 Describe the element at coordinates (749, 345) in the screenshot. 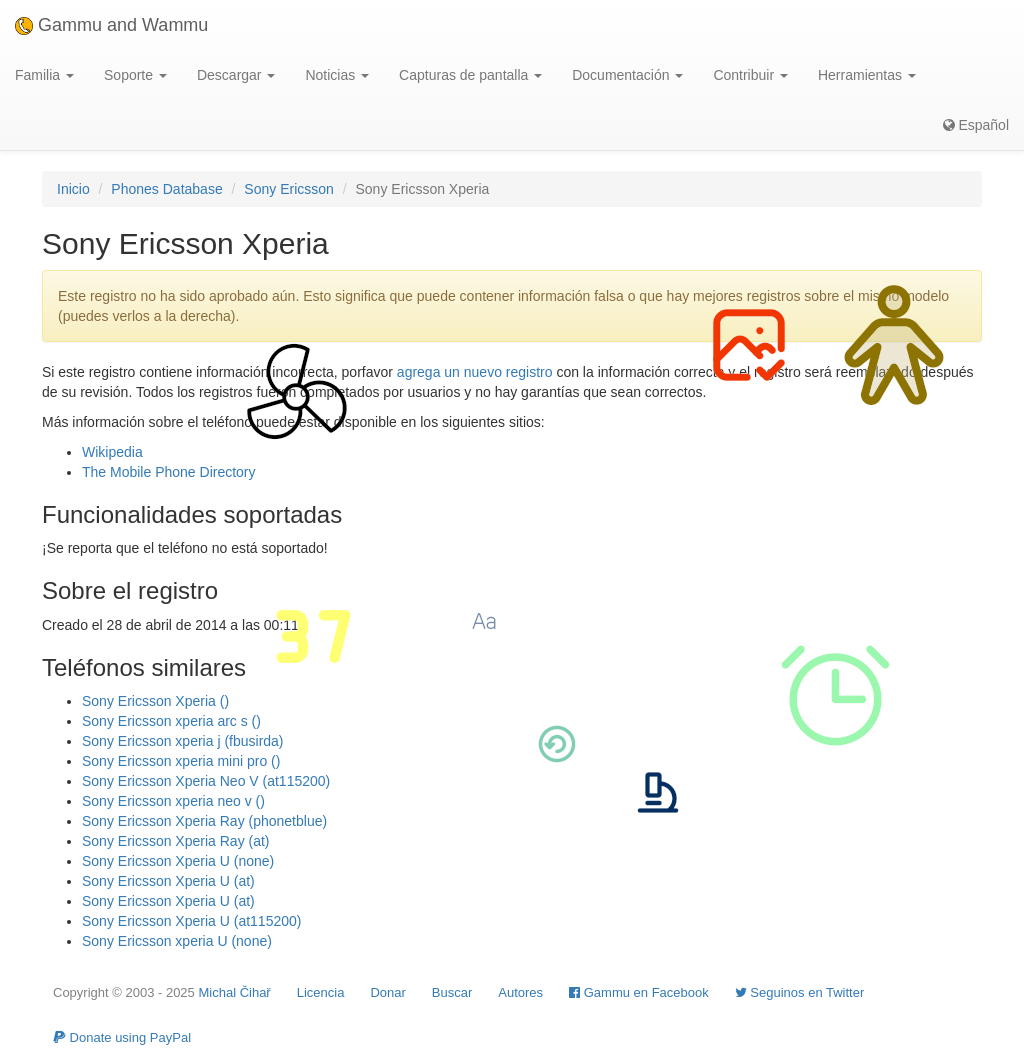

I see `photo successfully uploaded` at that location.